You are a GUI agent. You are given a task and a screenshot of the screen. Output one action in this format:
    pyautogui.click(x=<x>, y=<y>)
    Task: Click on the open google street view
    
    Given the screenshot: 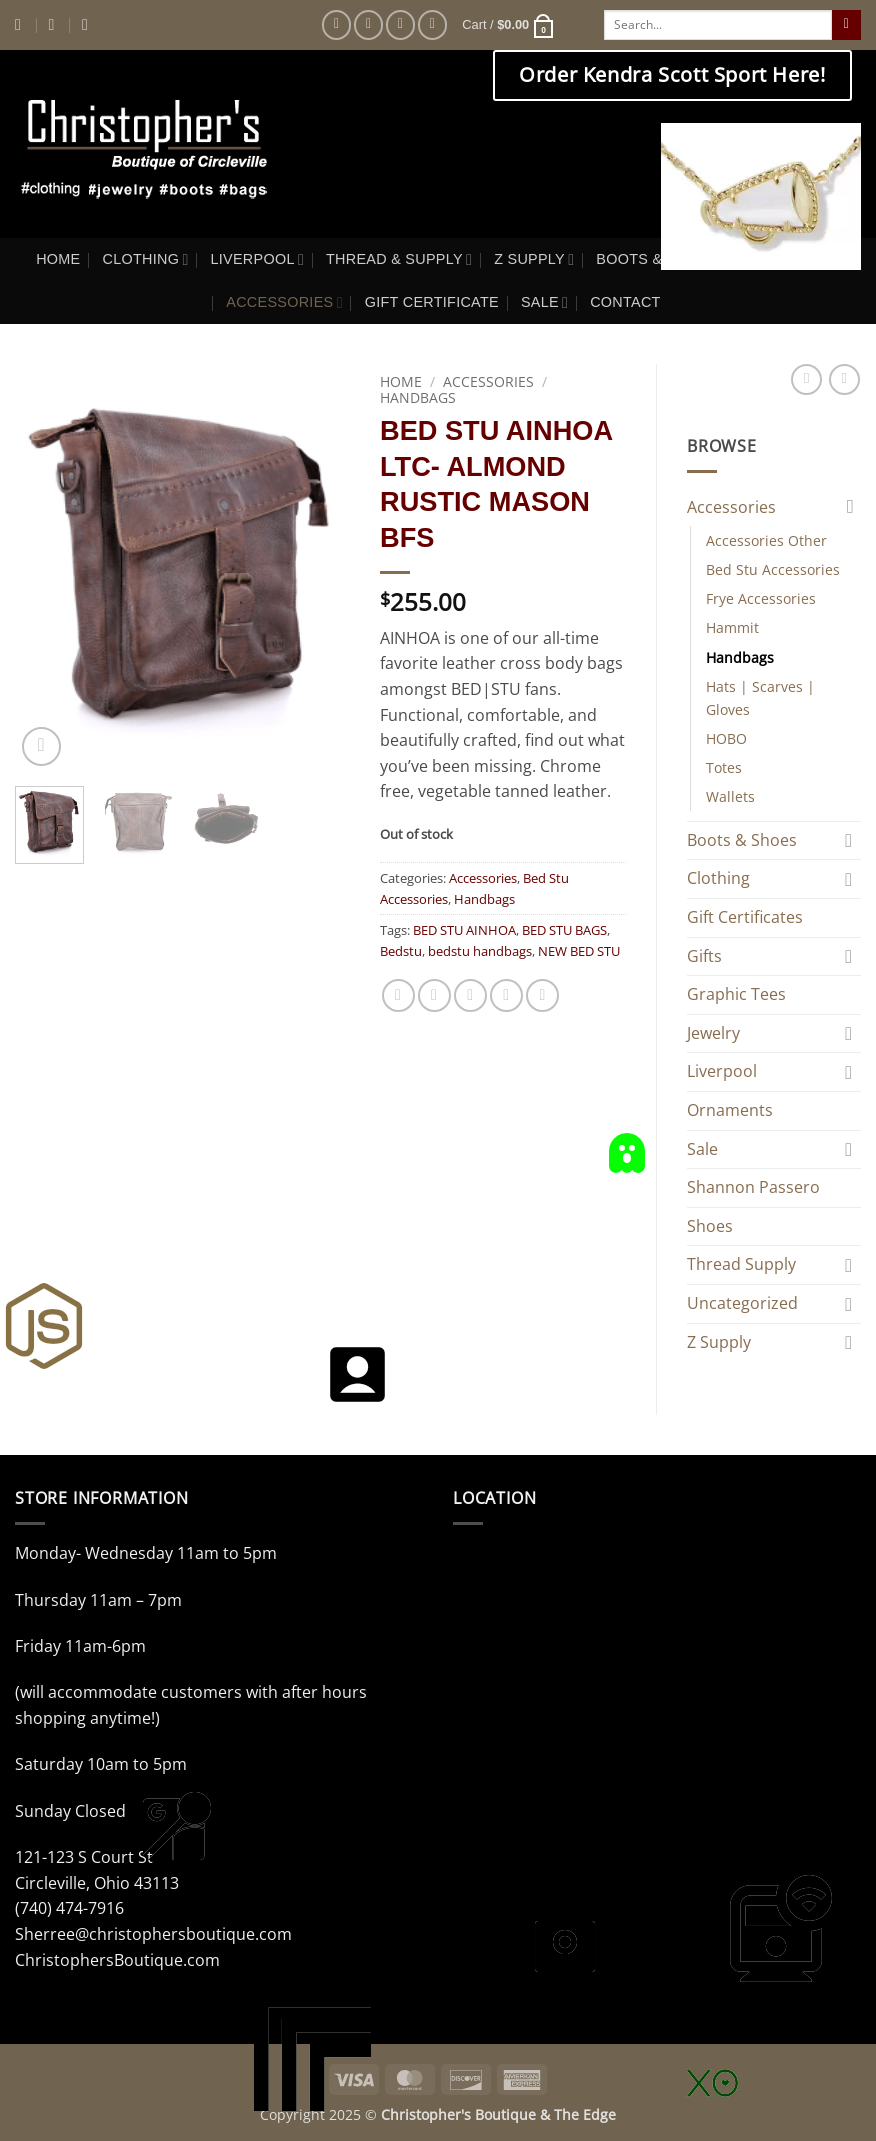 What is the action you would take?
    pyautogui.click(x=177, y=1826)
    